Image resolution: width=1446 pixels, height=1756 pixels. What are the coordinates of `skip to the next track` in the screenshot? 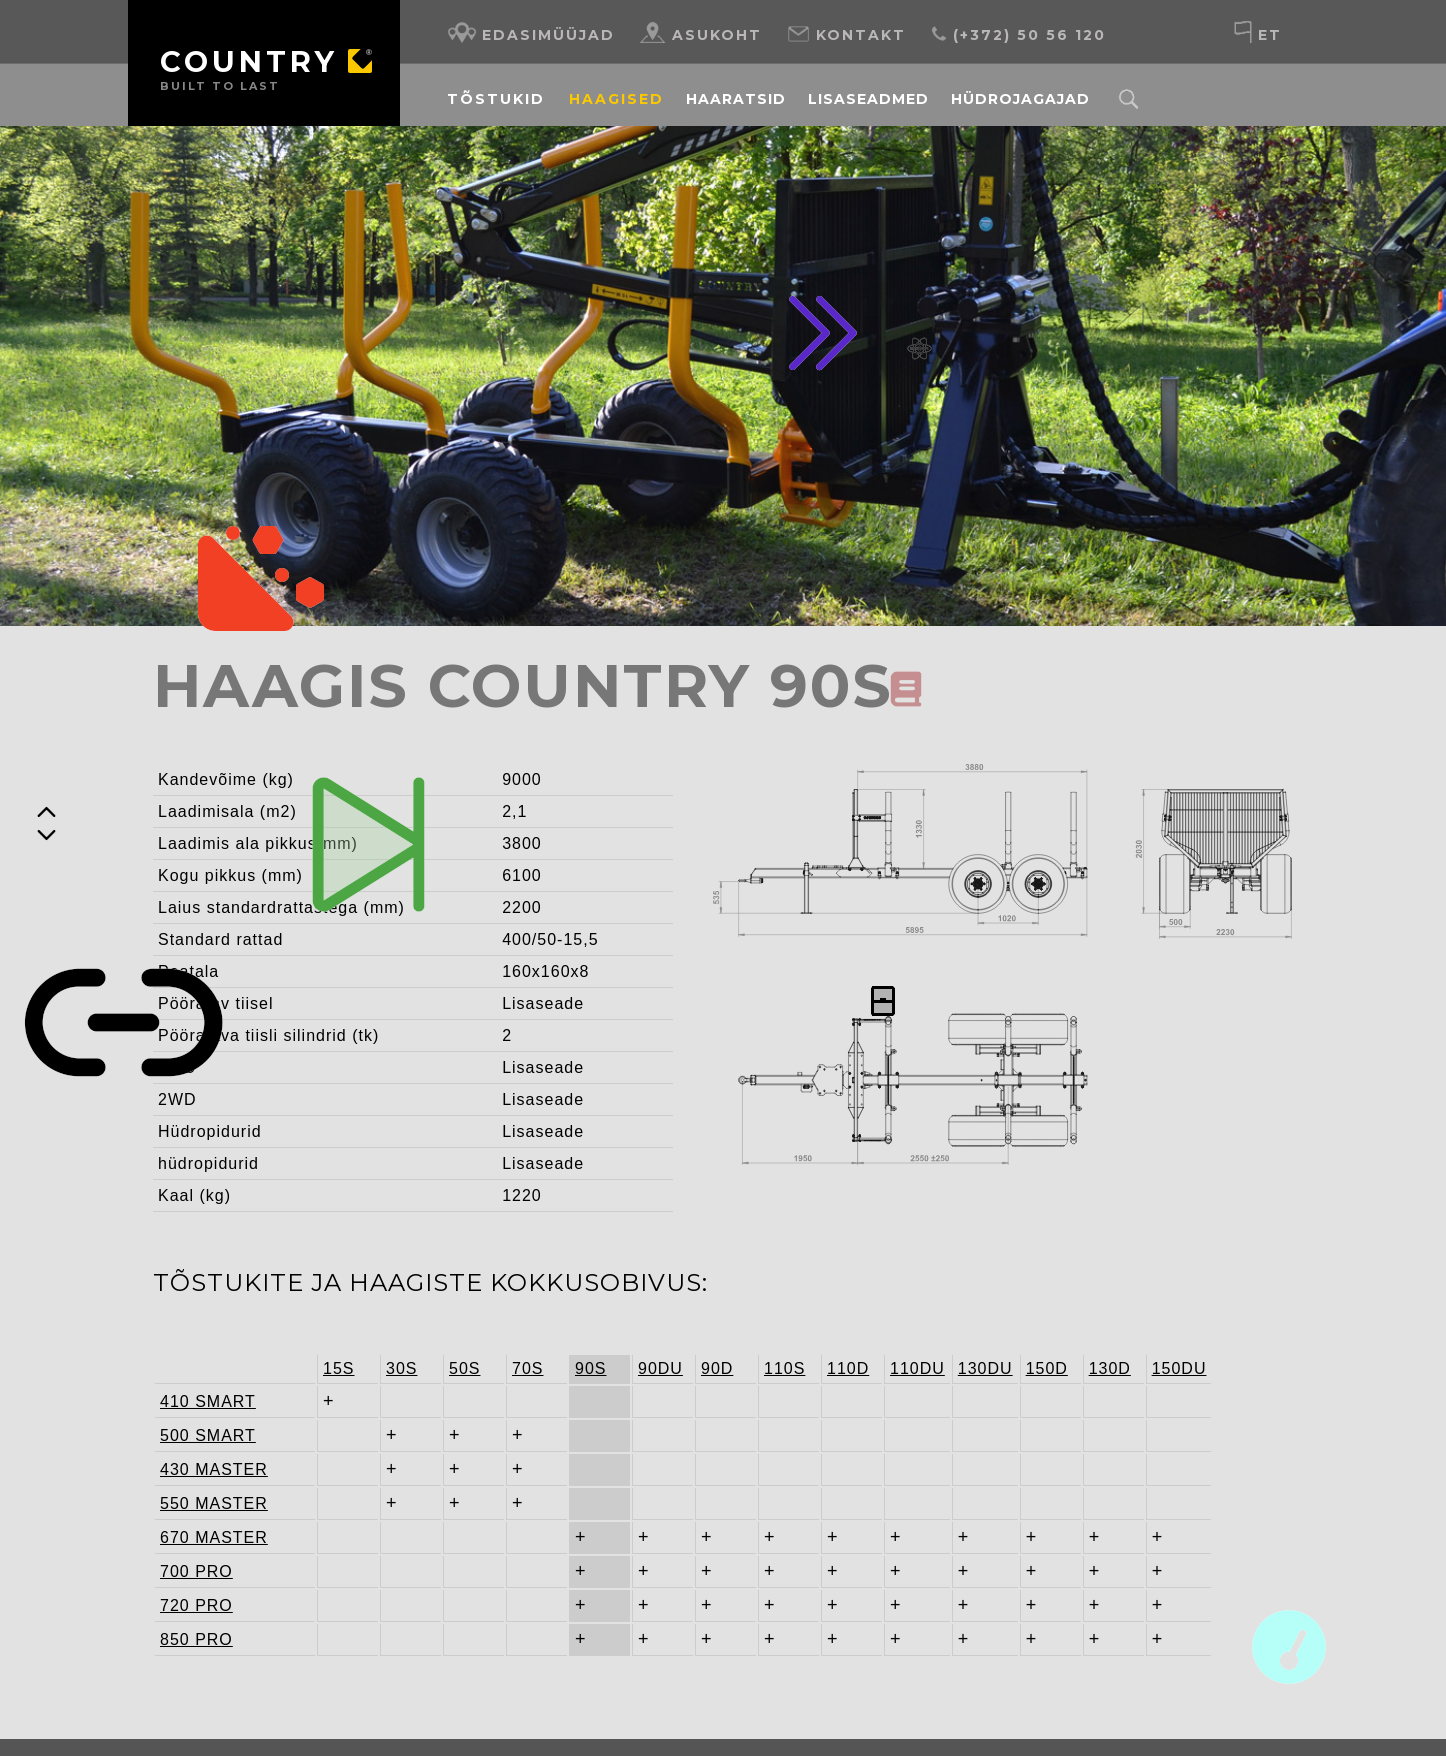 It's located at (368, 844).